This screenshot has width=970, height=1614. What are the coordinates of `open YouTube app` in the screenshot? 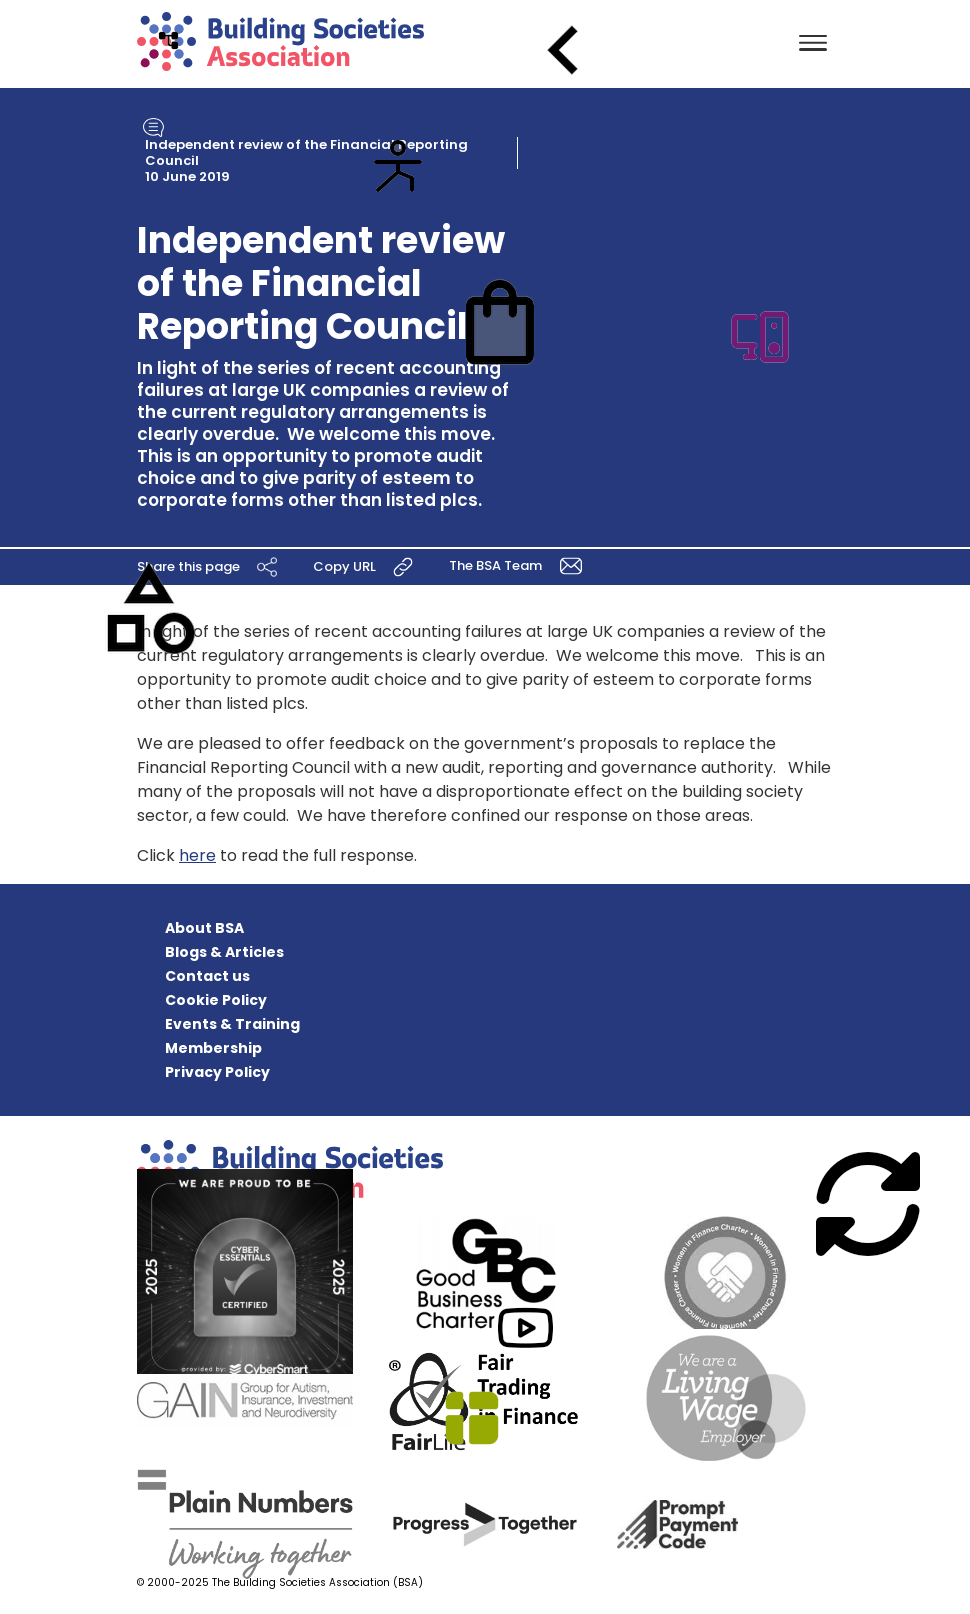 It's located at (525, 1328).